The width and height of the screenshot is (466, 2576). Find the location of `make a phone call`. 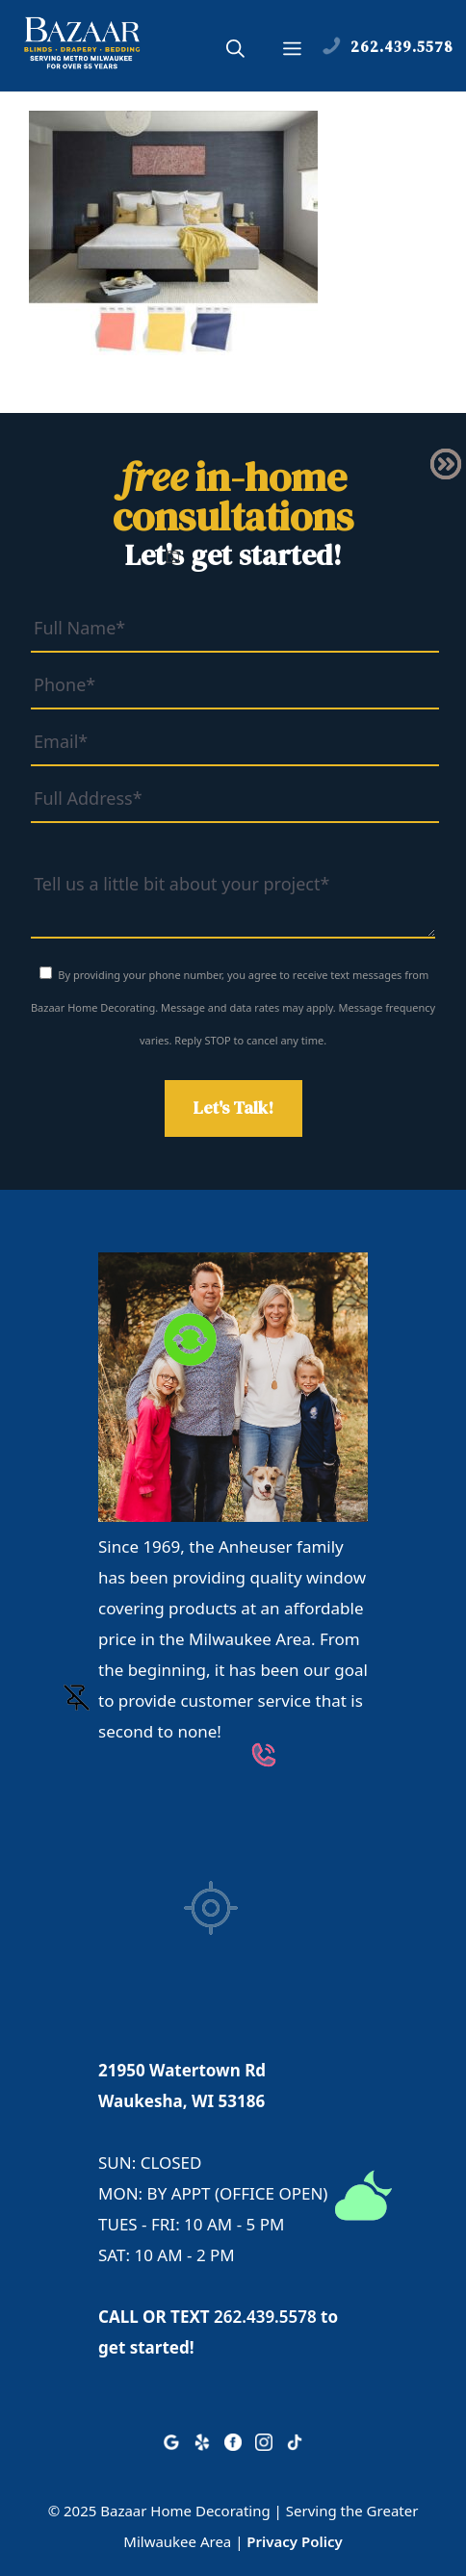

make a phone call is located at coordinates (264, 1754).